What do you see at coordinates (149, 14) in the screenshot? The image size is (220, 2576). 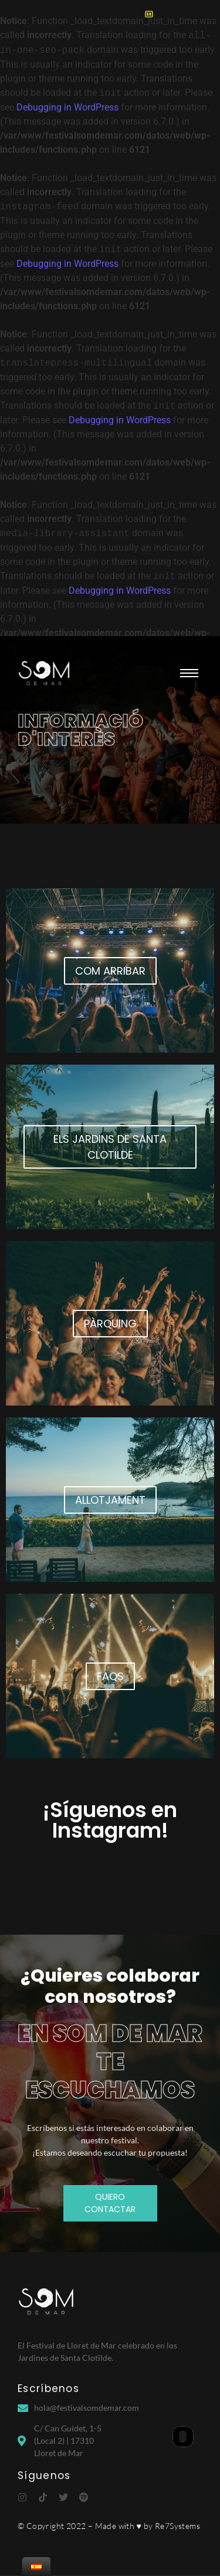 I see `indicates 5k video or image resolution` at bounding box center [149, 14].